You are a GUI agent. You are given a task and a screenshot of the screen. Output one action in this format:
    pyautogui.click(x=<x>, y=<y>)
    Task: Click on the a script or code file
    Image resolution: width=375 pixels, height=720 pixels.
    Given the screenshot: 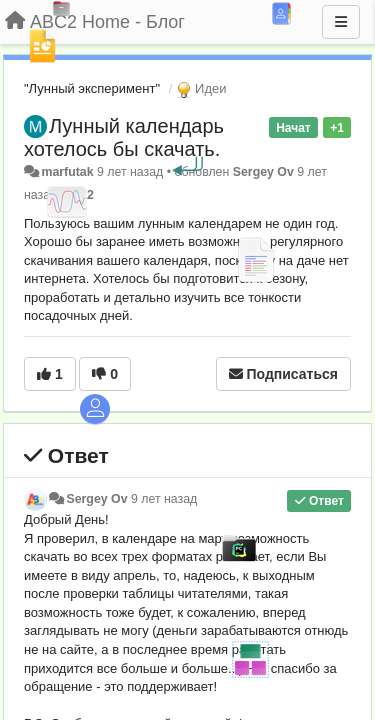 What is the action you would take?
    pyautogui.click(x=256, y=260)
    